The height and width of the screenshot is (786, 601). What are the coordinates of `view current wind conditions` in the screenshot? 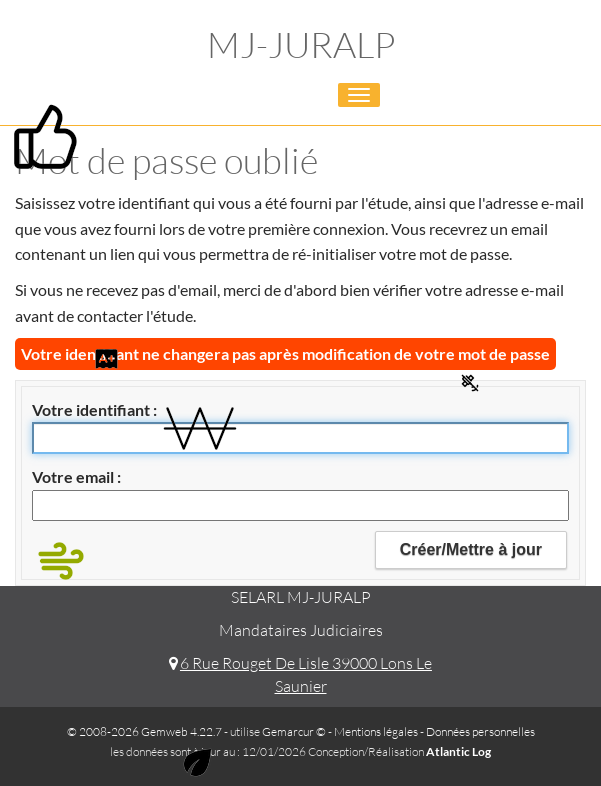 It's located at (61, 561).